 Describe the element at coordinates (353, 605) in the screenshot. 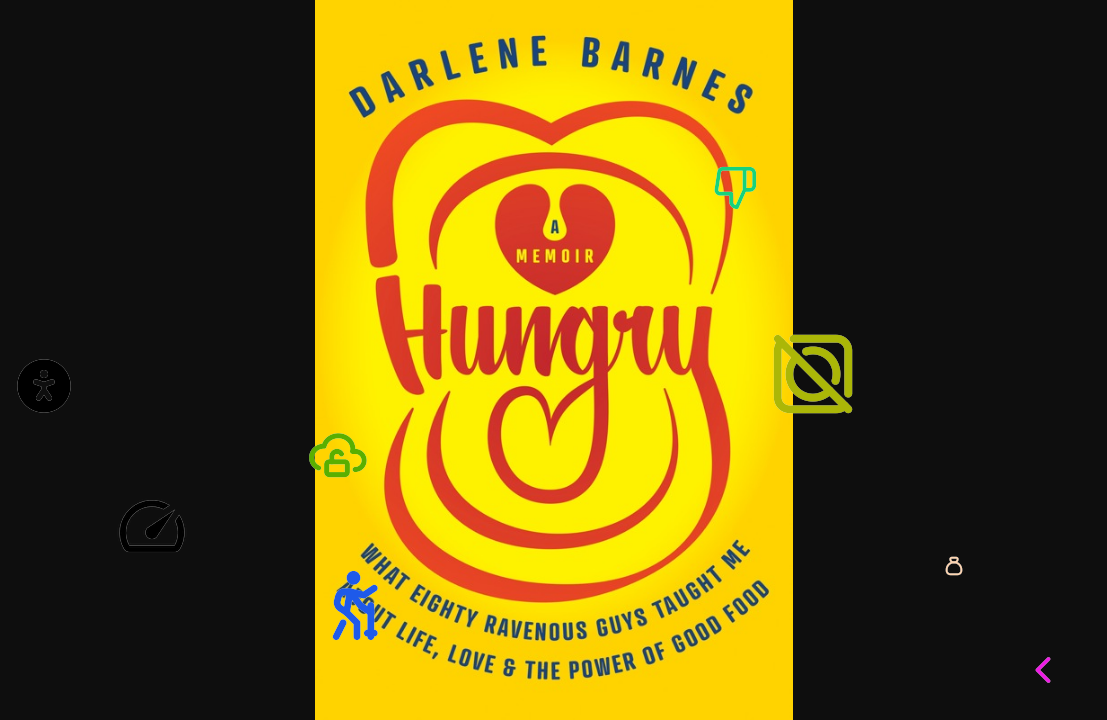

I see `access hiking or trekking activities` at that location.